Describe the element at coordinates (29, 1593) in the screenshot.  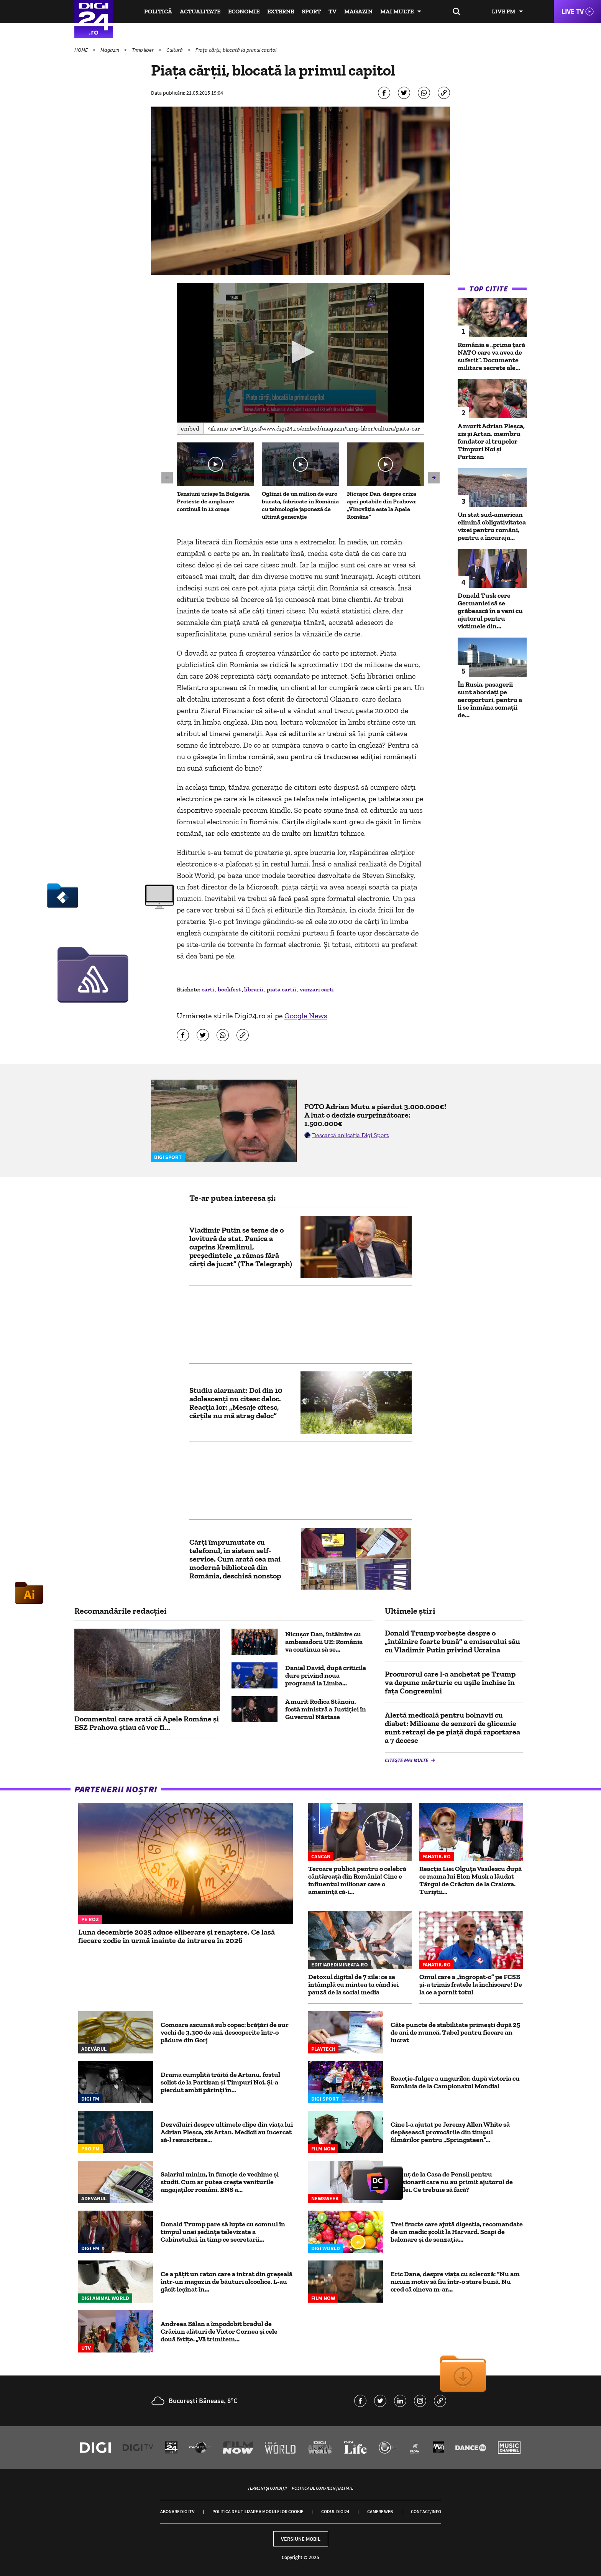
I see `open folder containing adobe illustrator files` at that location.